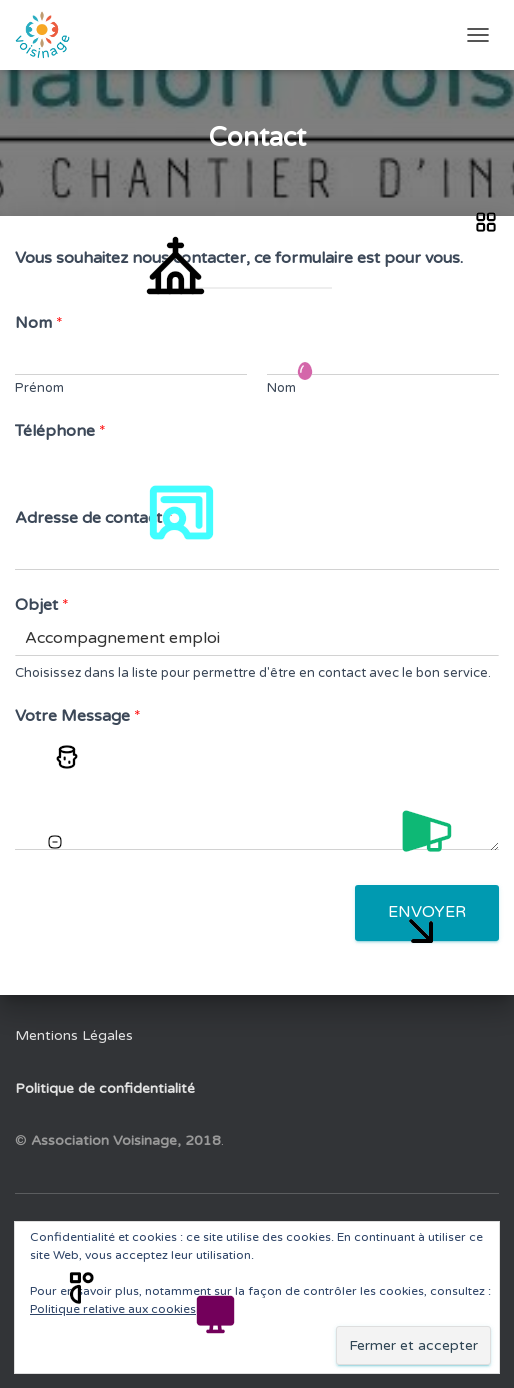 This screenshot has height=1388, width=514. What do you see at coordinates (81, 1288) in the screenshot?
I see `radix ui component library logo` at bounding box center [81, 1288].